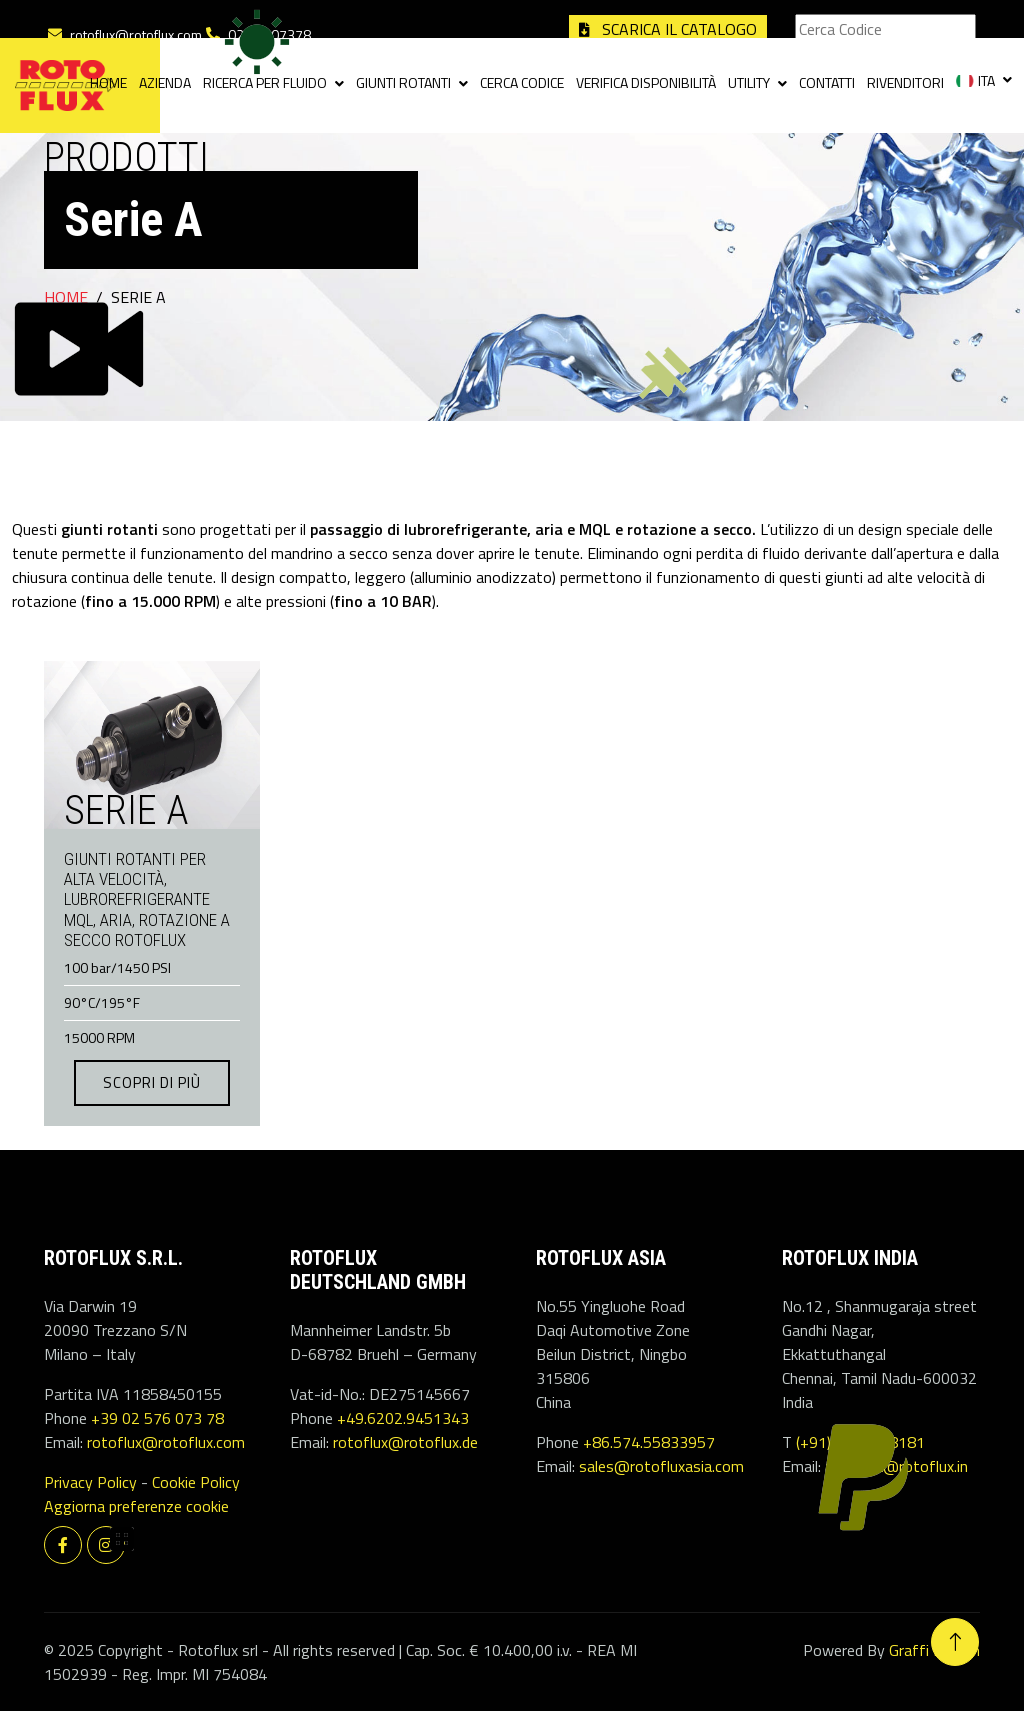 This screenshot has height=1711, width=1024. What do you see at coordinates (663, 375) in the screenshot?
I see `unpin a saved location` at bounding box center [663, 375].